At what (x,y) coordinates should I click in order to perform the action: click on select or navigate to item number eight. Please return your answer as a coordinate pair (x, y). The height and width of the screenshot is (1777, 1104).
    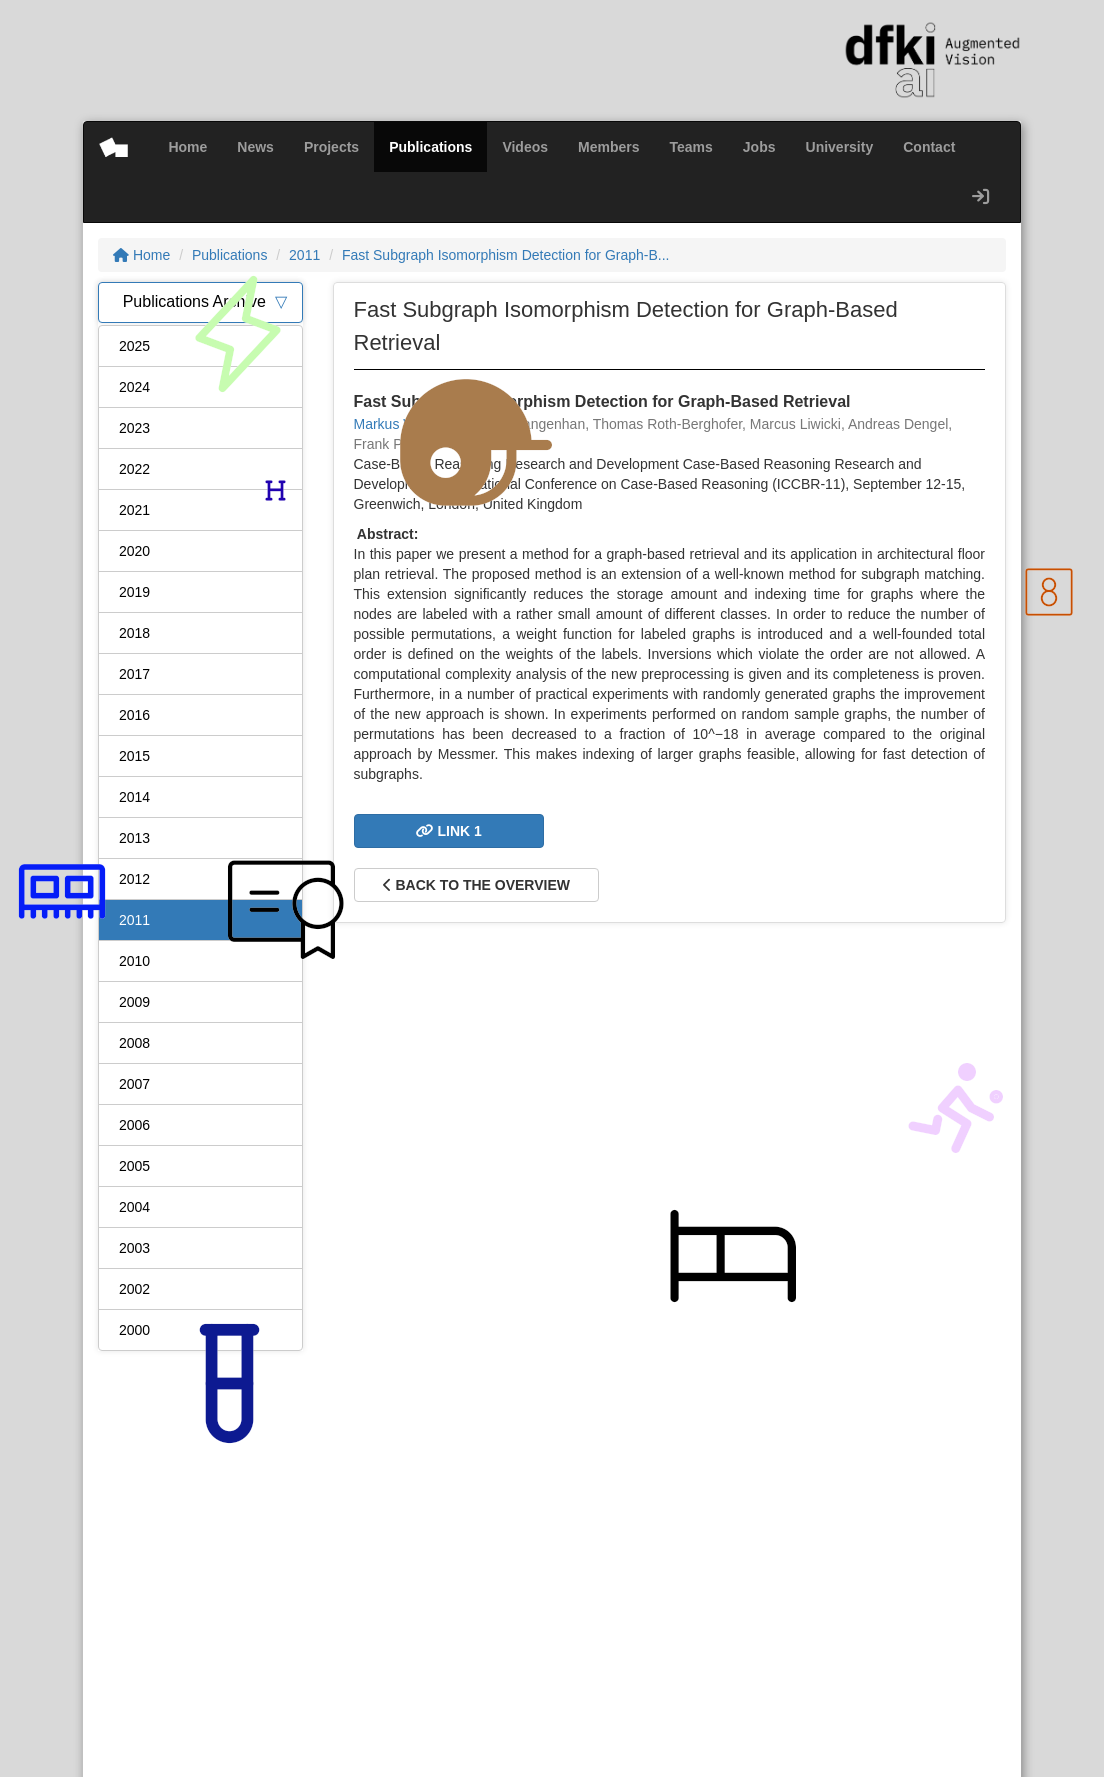
    Looking at the image, I should click on (1049, 592).